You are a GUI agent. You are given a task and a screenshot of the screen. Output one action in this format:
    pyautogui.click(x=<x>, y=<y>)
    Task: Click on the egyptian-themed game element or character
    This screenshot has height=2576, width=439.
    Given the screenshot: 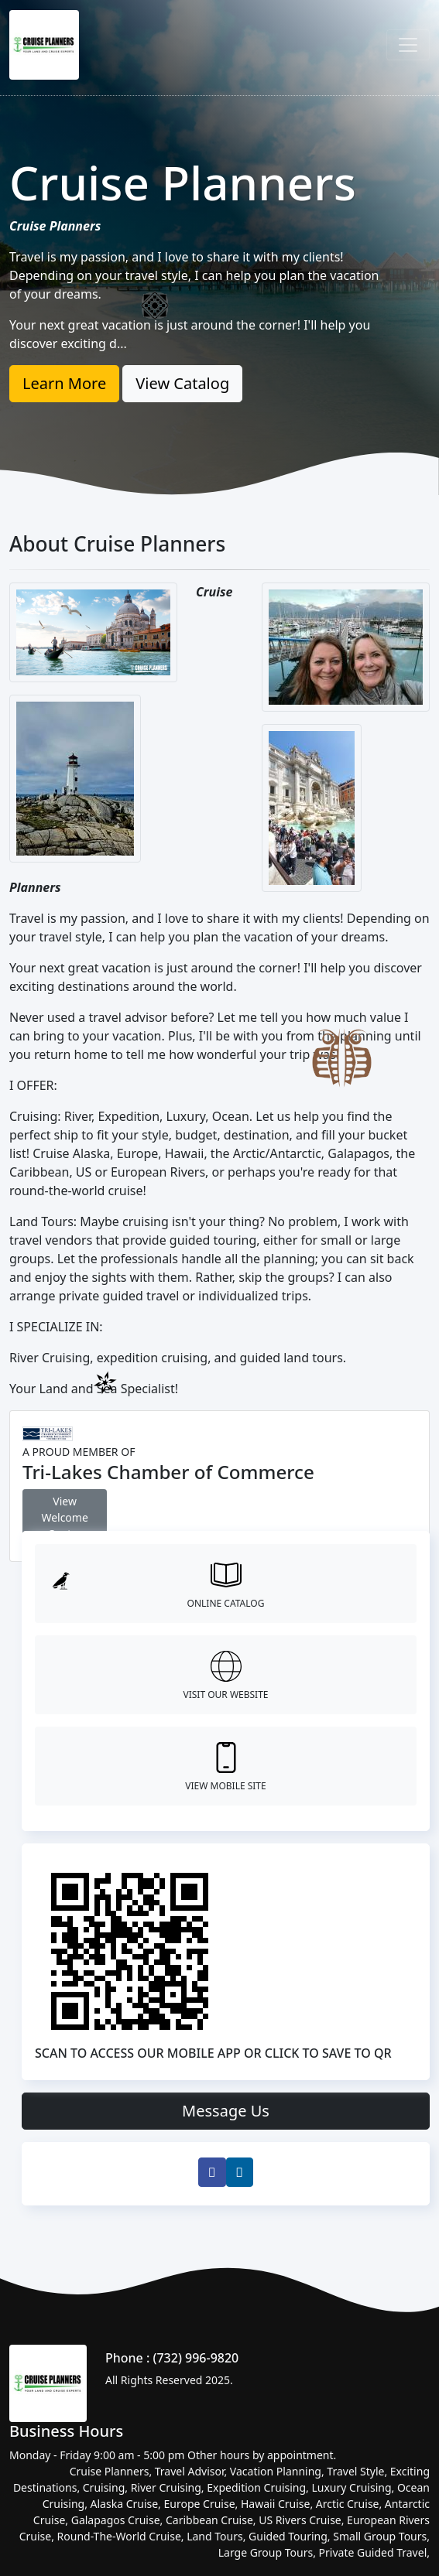 What is the action you would take?
    pyautogui.click(x=60, y=1580)
    